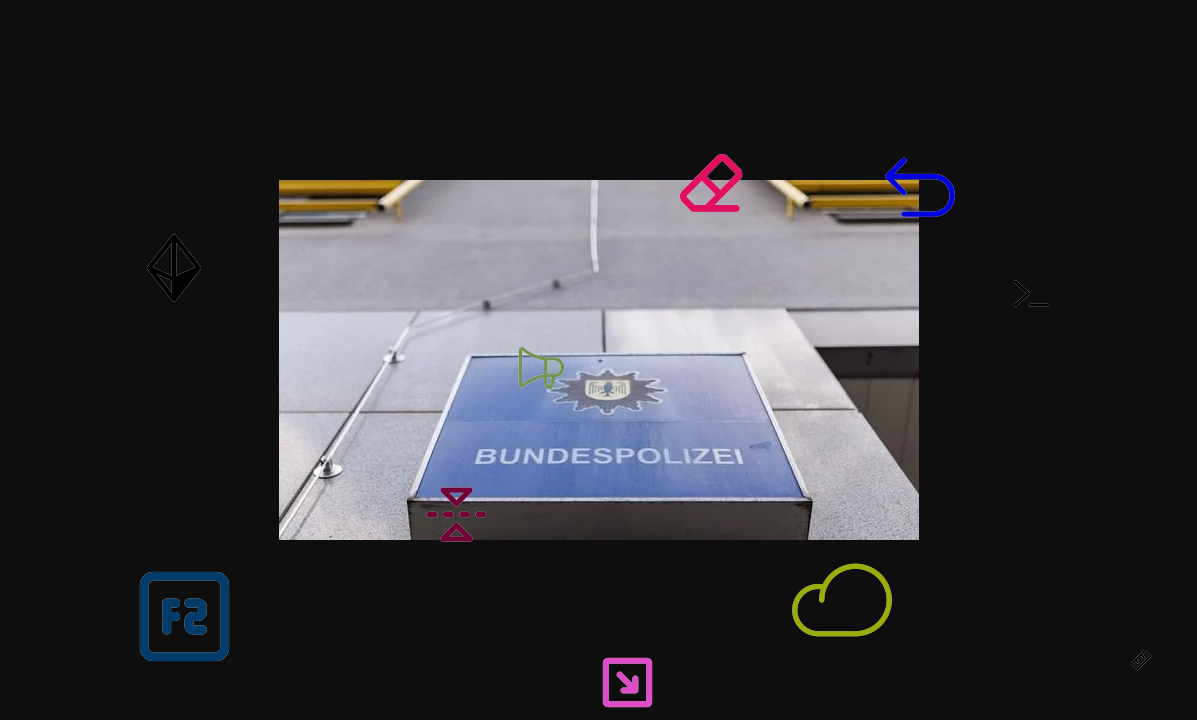  I want to click on undo last action, so click(920, 190).